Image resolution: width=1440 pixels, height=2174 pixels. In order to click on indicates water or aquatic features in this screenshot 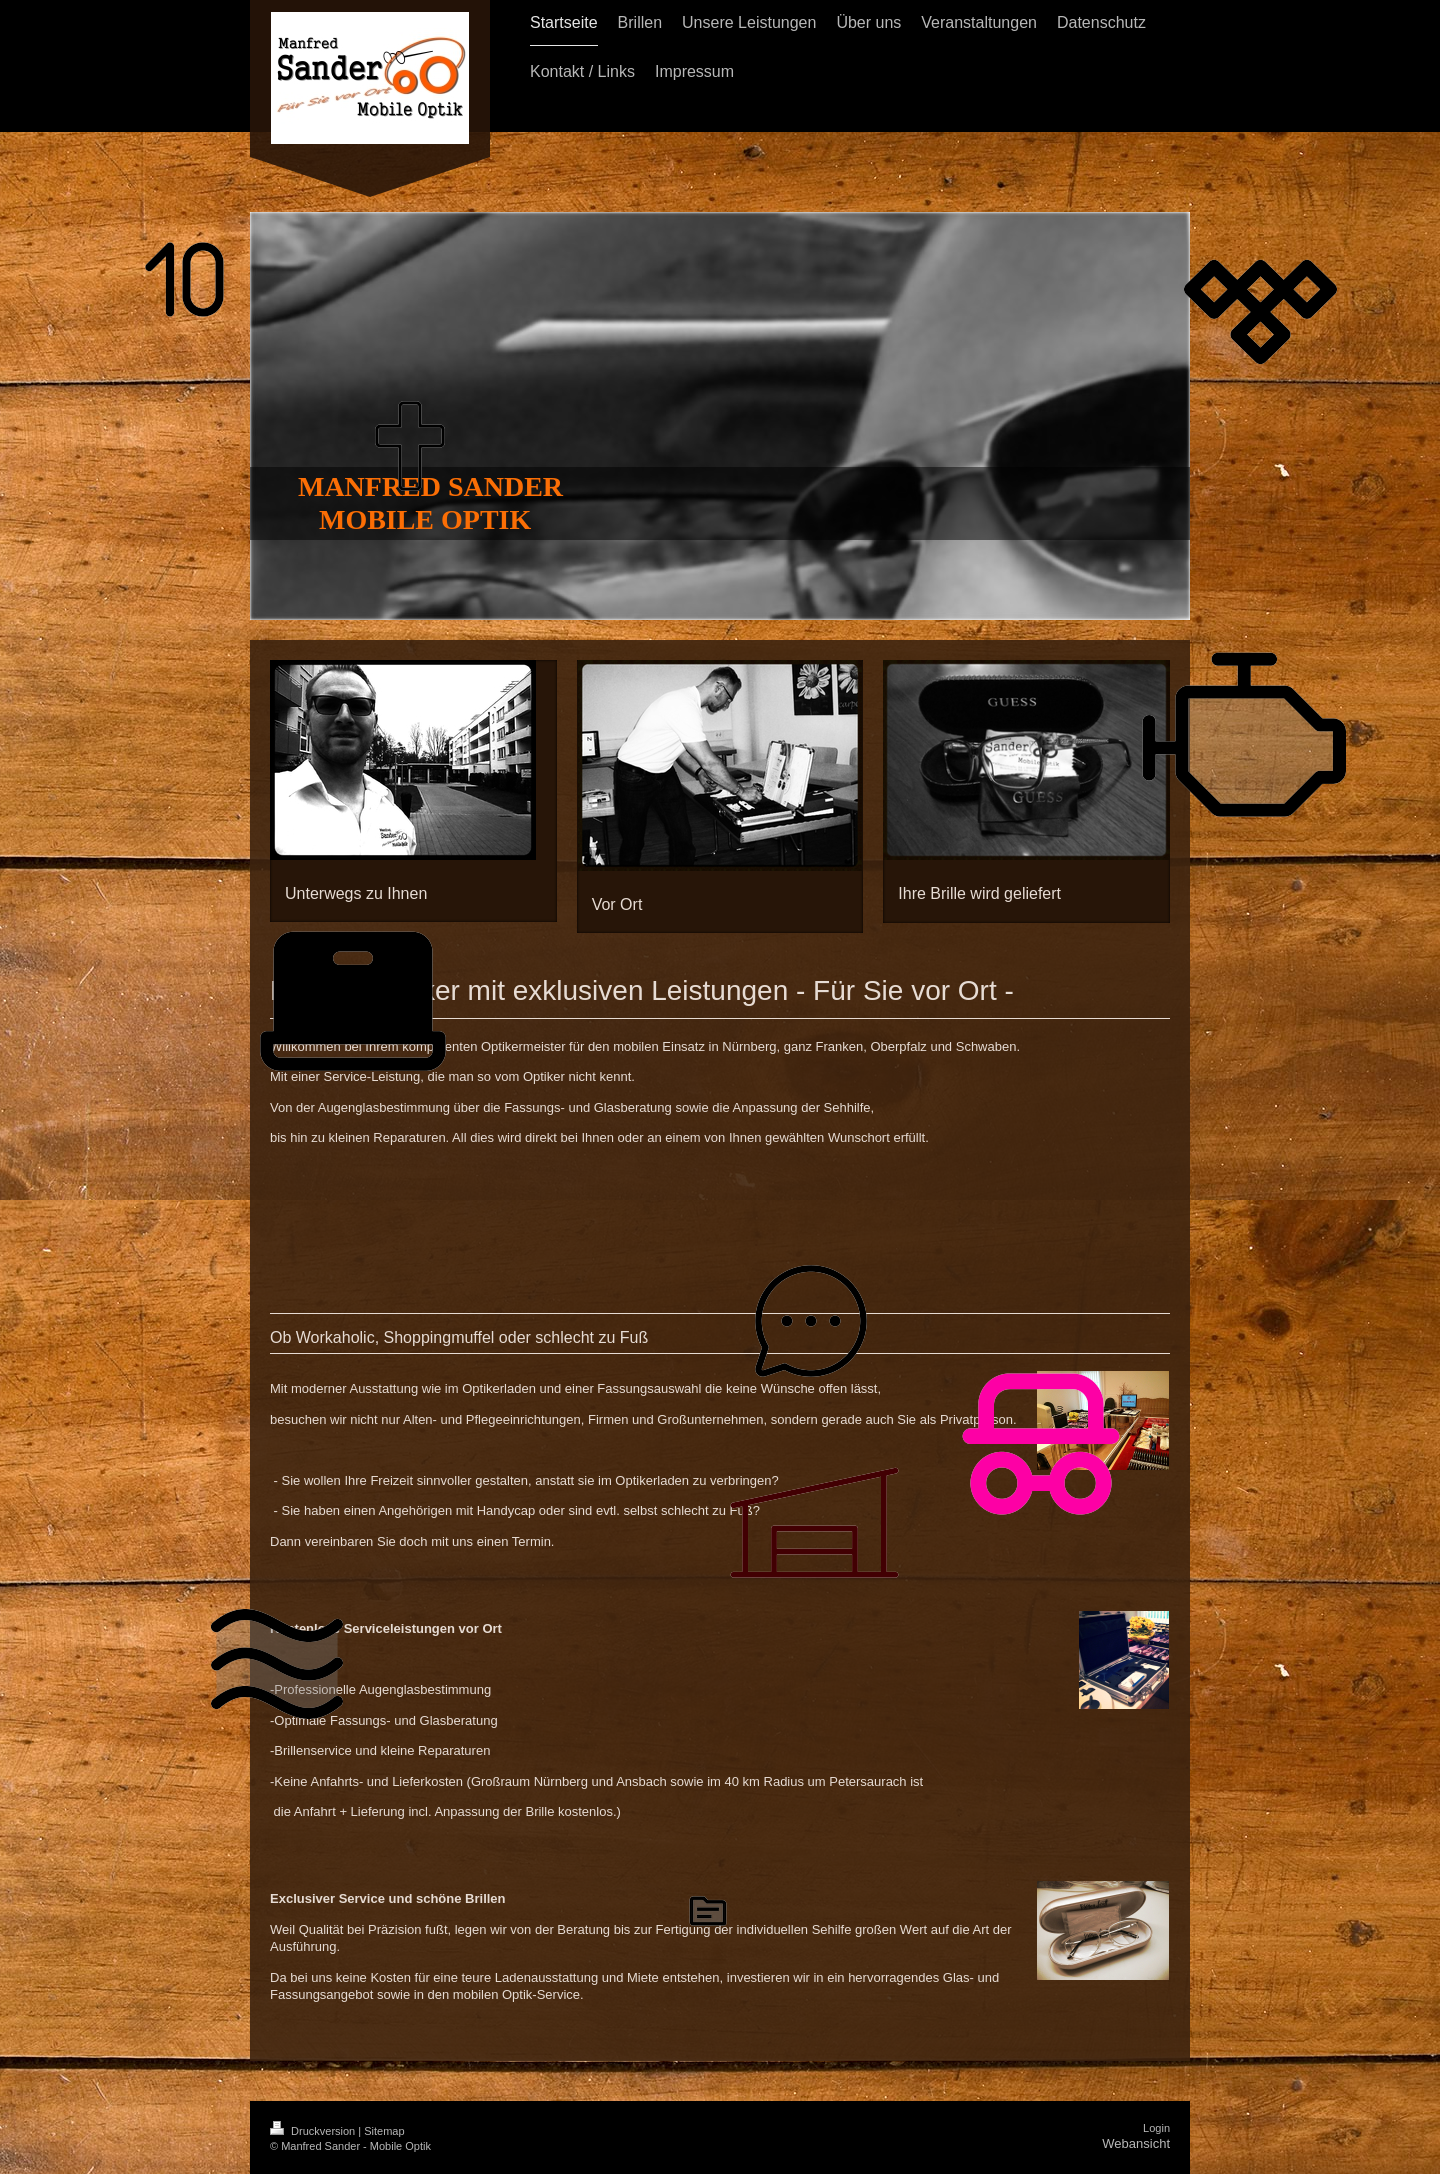, I will do `click(277, 1664)`.